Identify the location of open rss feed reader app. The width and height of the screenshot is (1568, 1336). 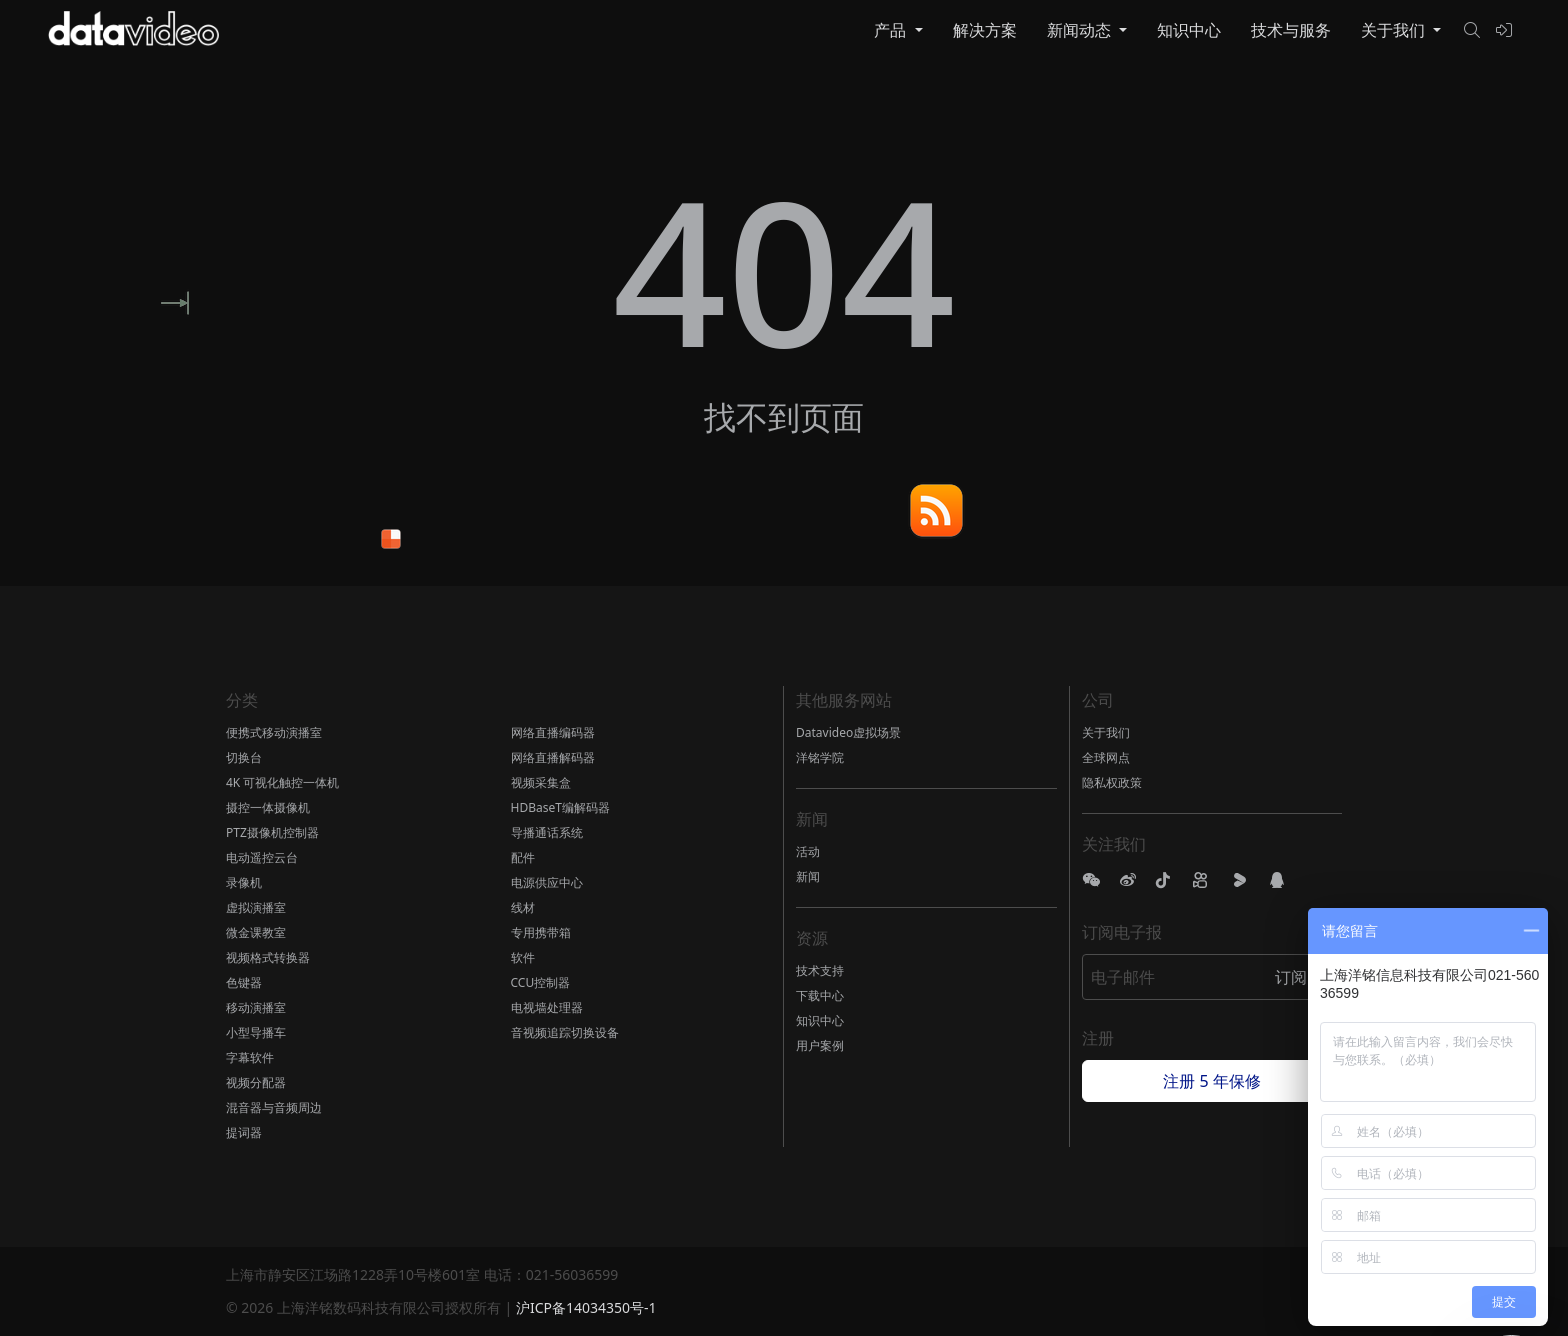
(936, 510).